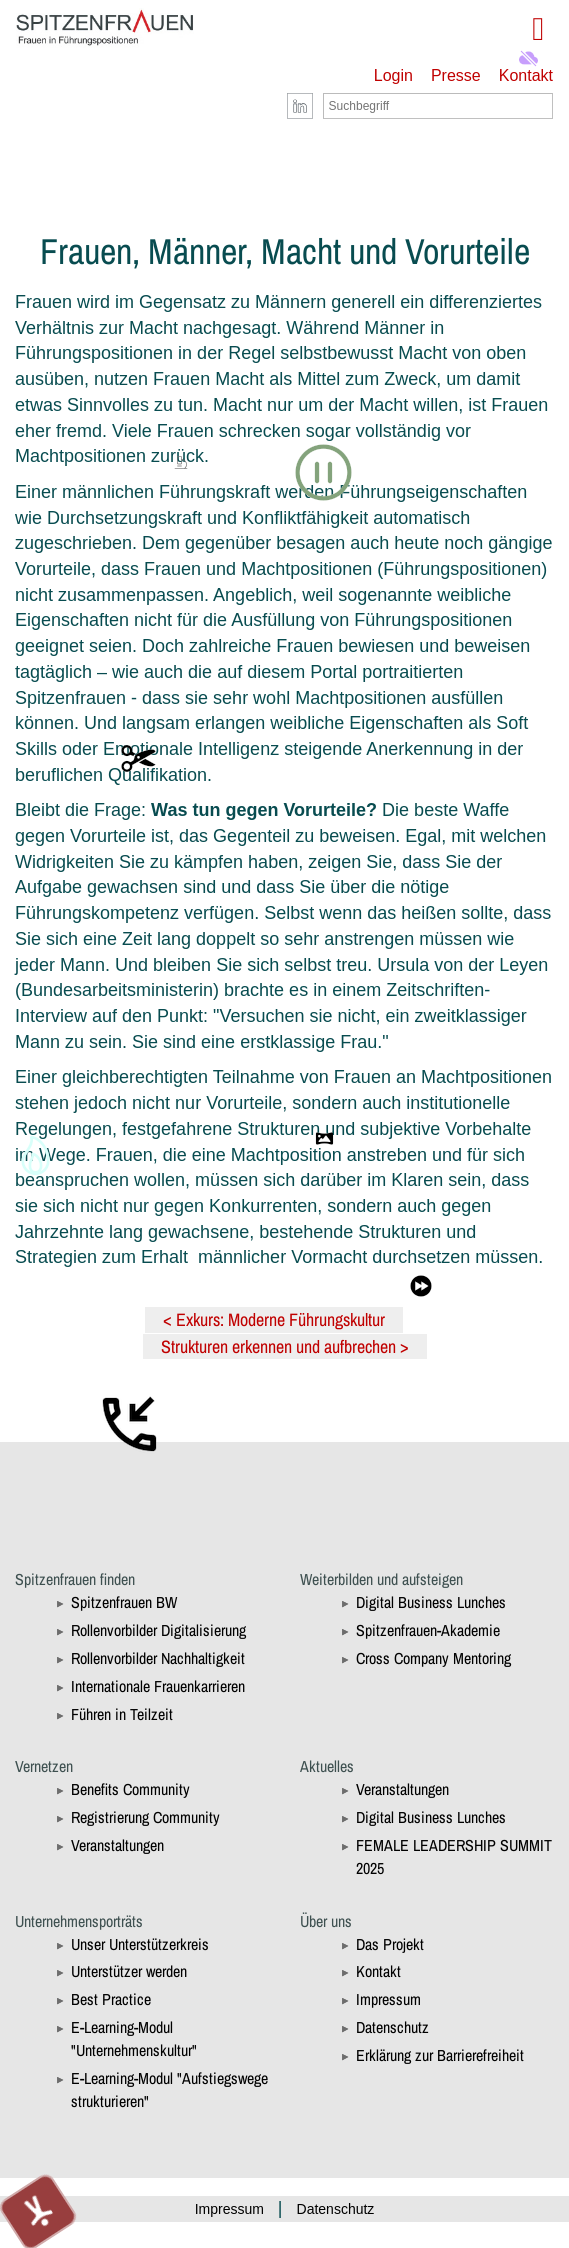  What do you see at coordinates (181, 463) in the screenshot?
I see `access research or lab tools` at bounding box center [181, 463].